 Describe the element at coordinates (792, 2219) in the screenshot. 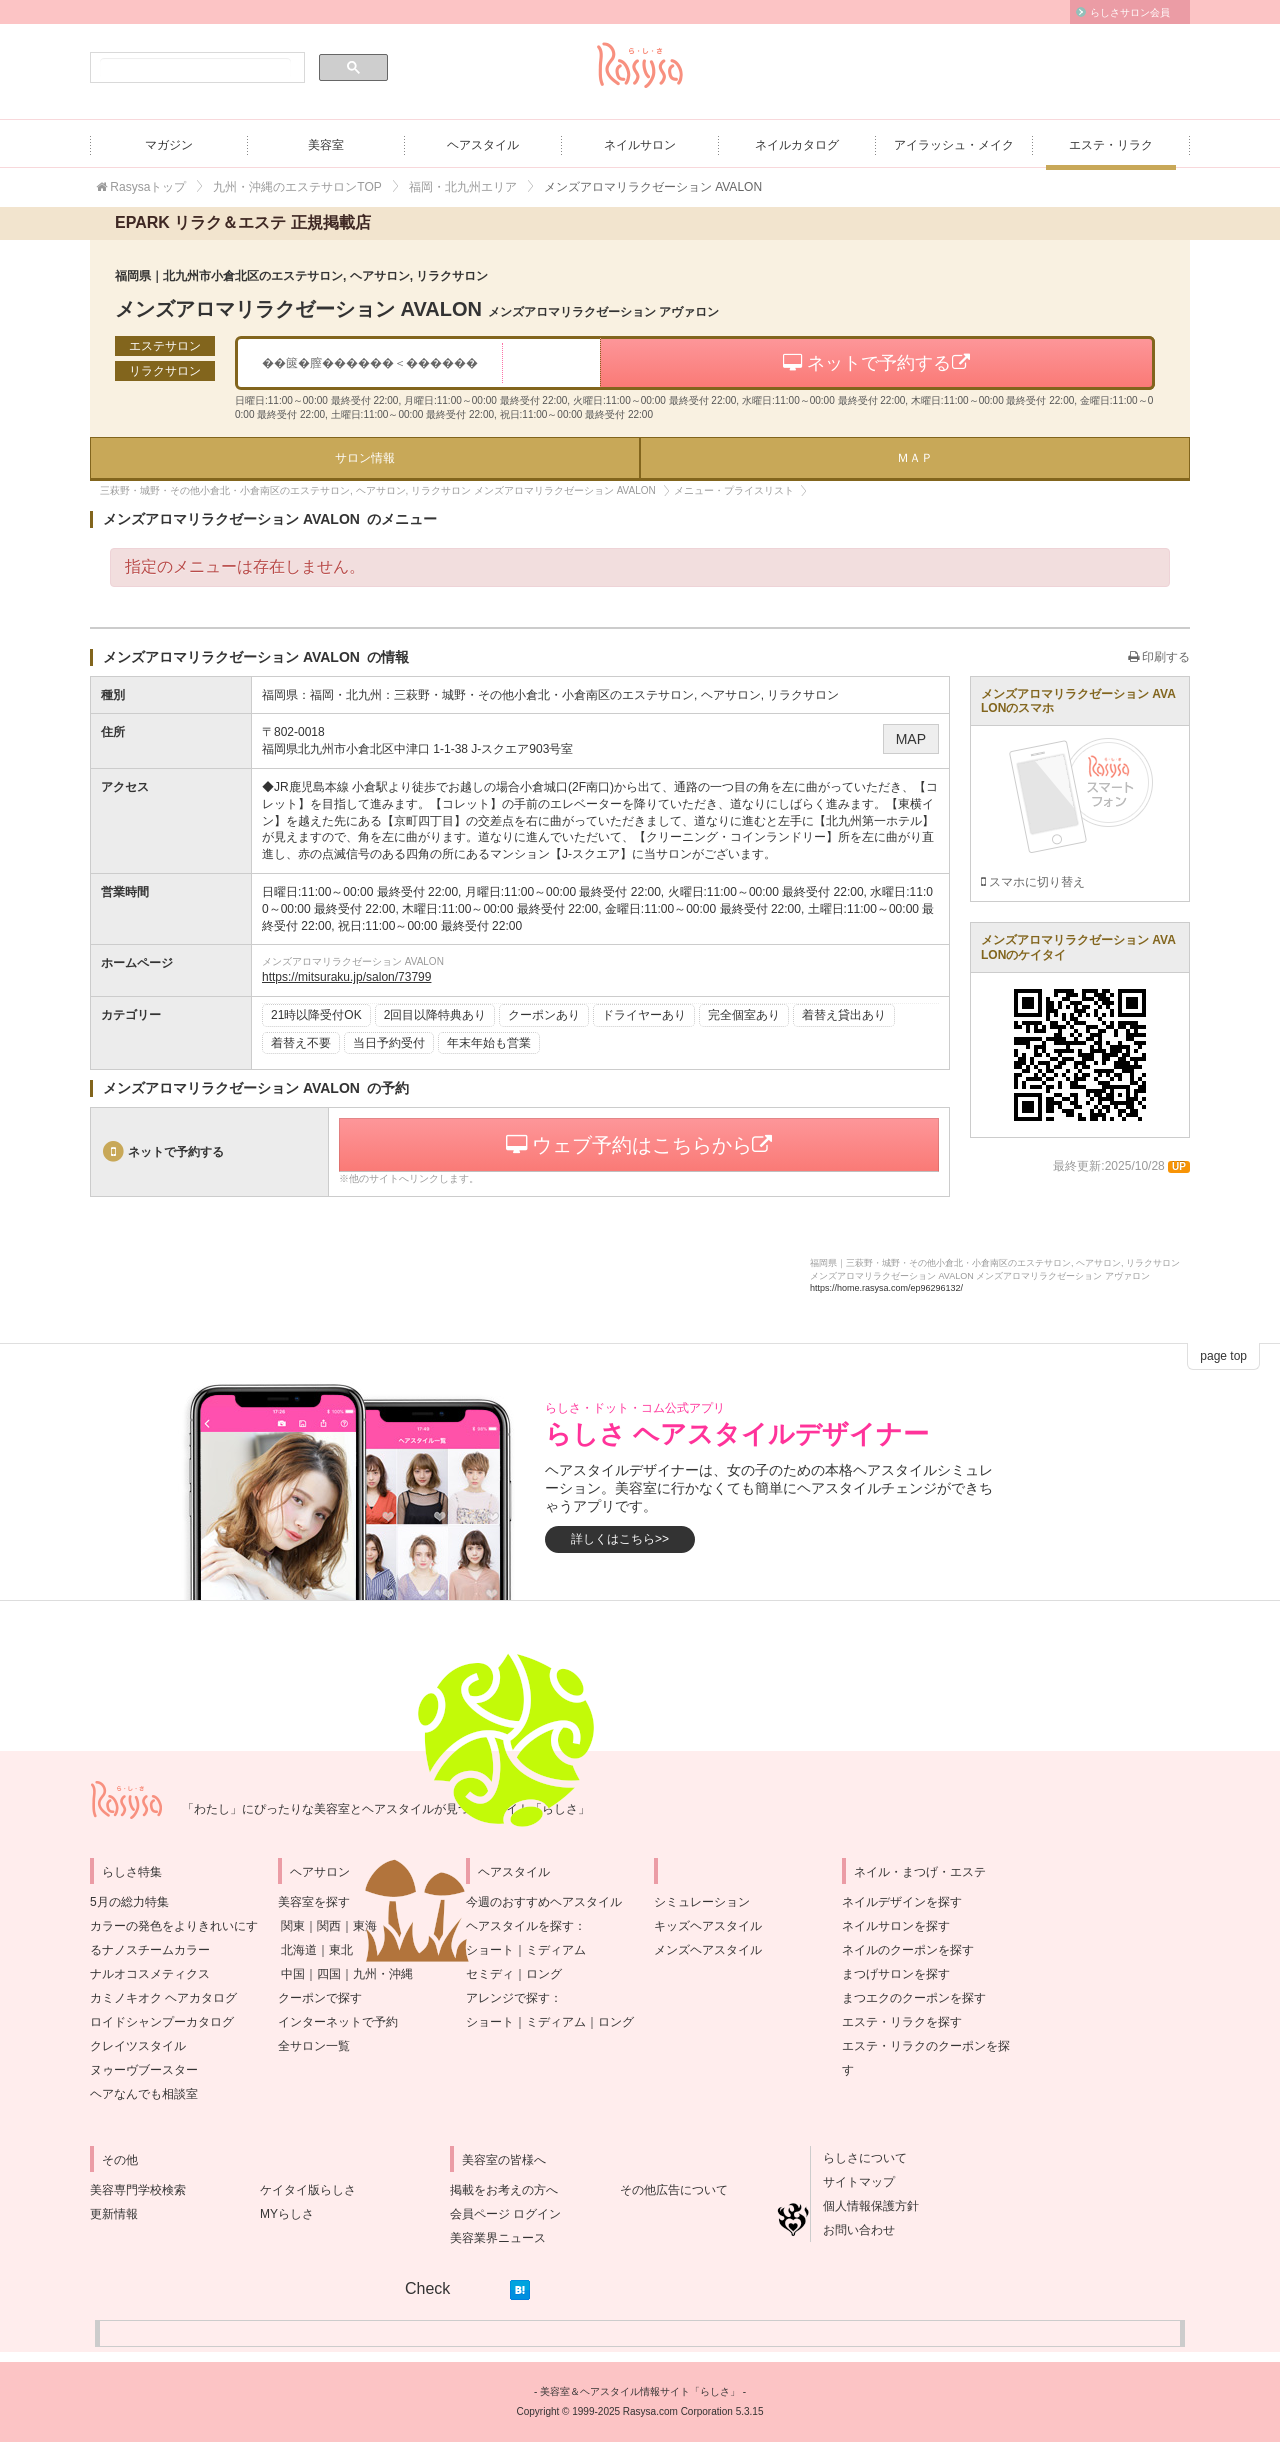

I see `indicates heartburn or acid reflux symptom` at that location.